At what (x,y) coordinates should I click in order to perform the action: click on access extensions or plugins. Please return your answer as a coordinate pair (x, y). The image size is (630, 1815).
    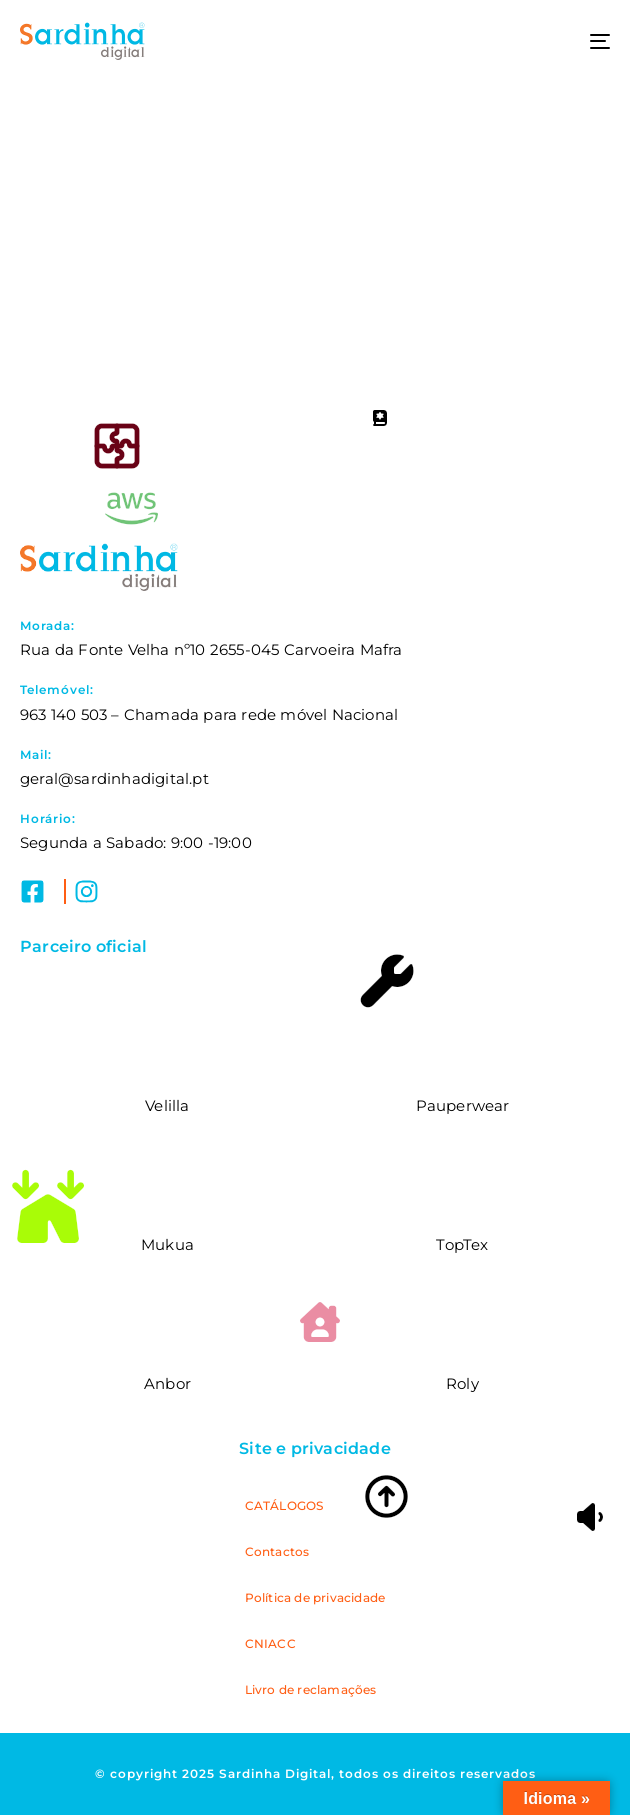
    Looking at the image, I should click on (117, 446).